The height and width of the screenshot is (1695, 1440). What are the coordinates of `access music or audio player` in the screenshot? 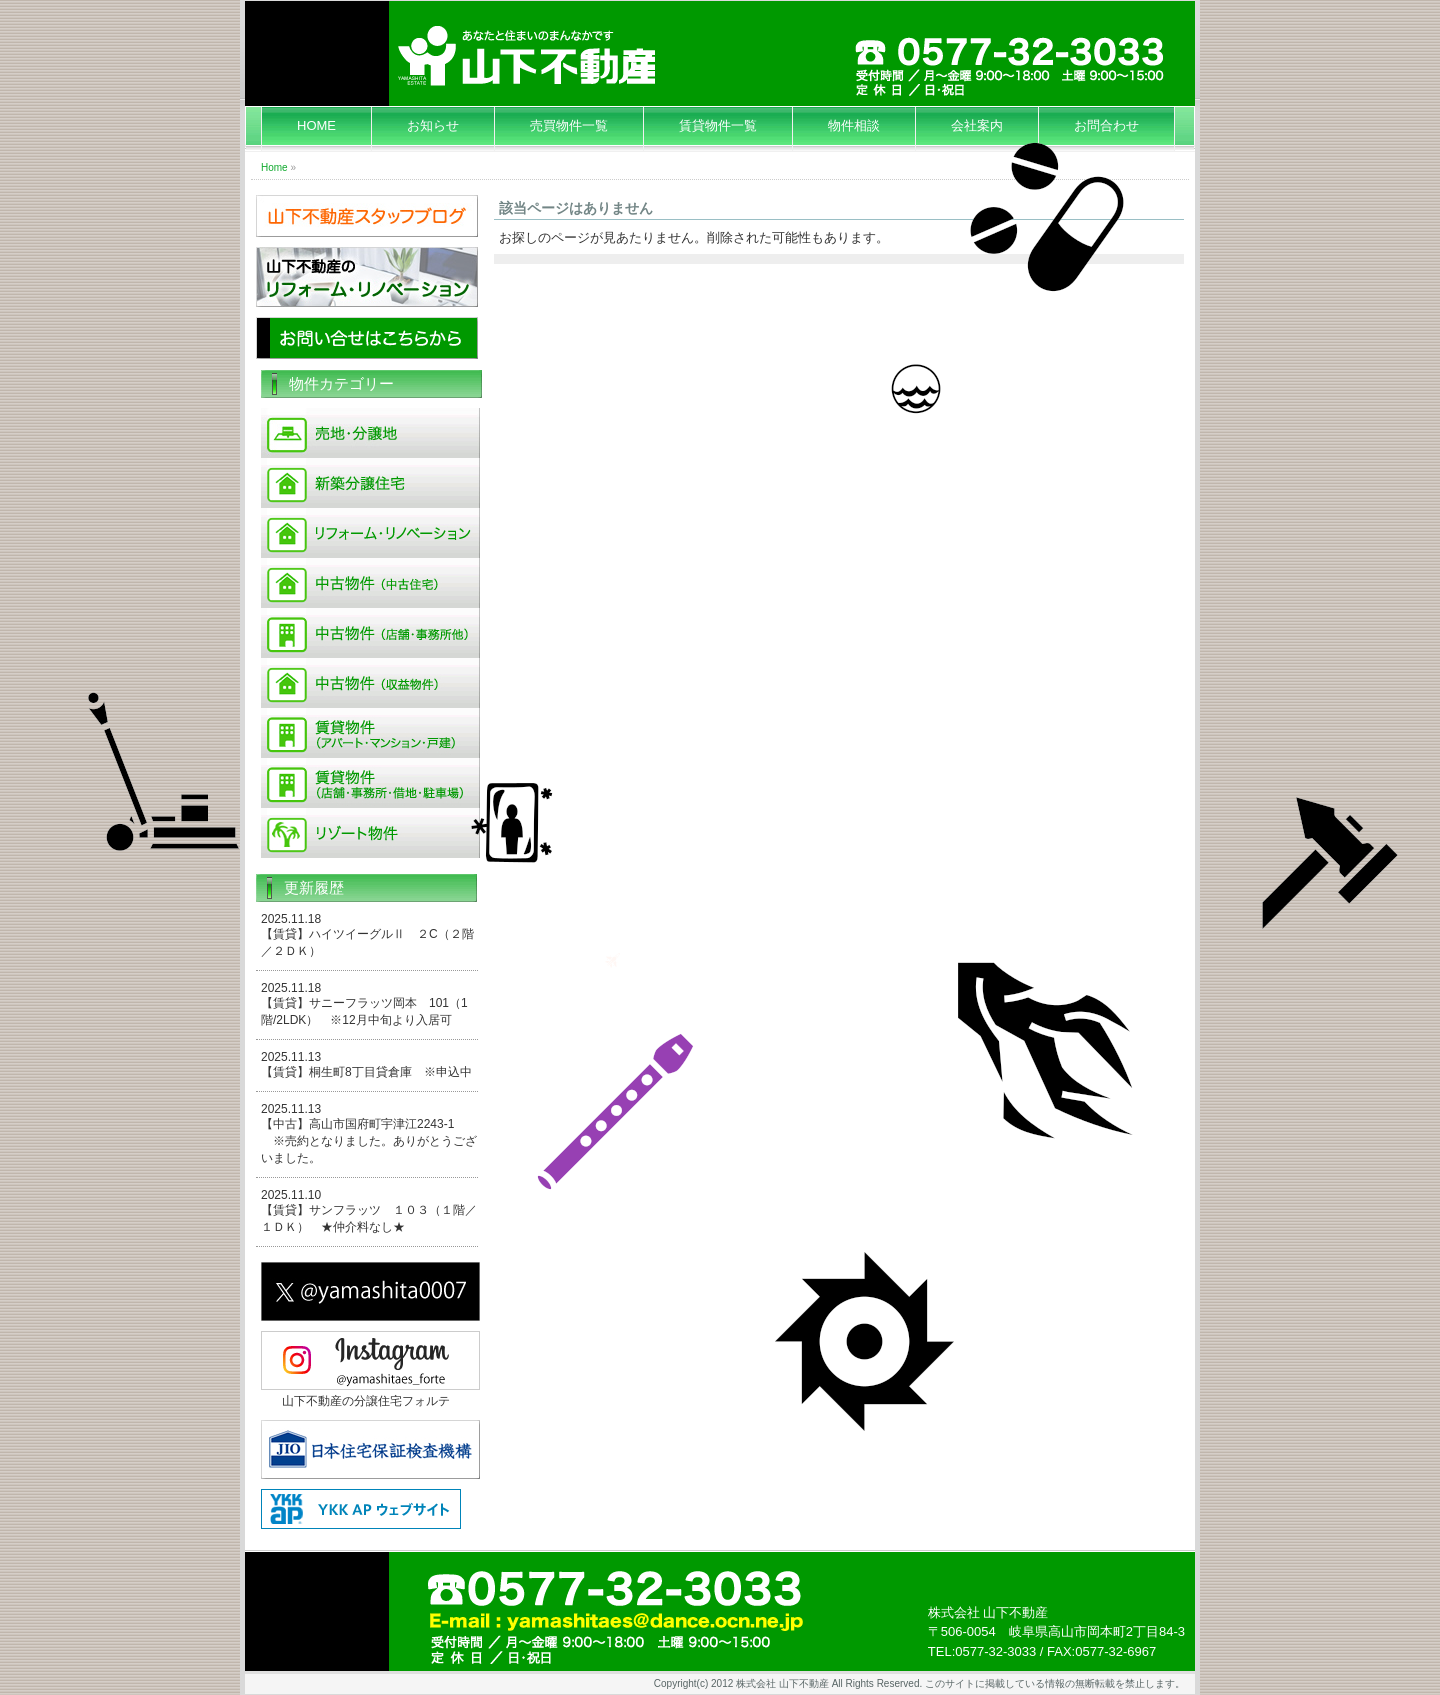 It's located at (615, 1111).